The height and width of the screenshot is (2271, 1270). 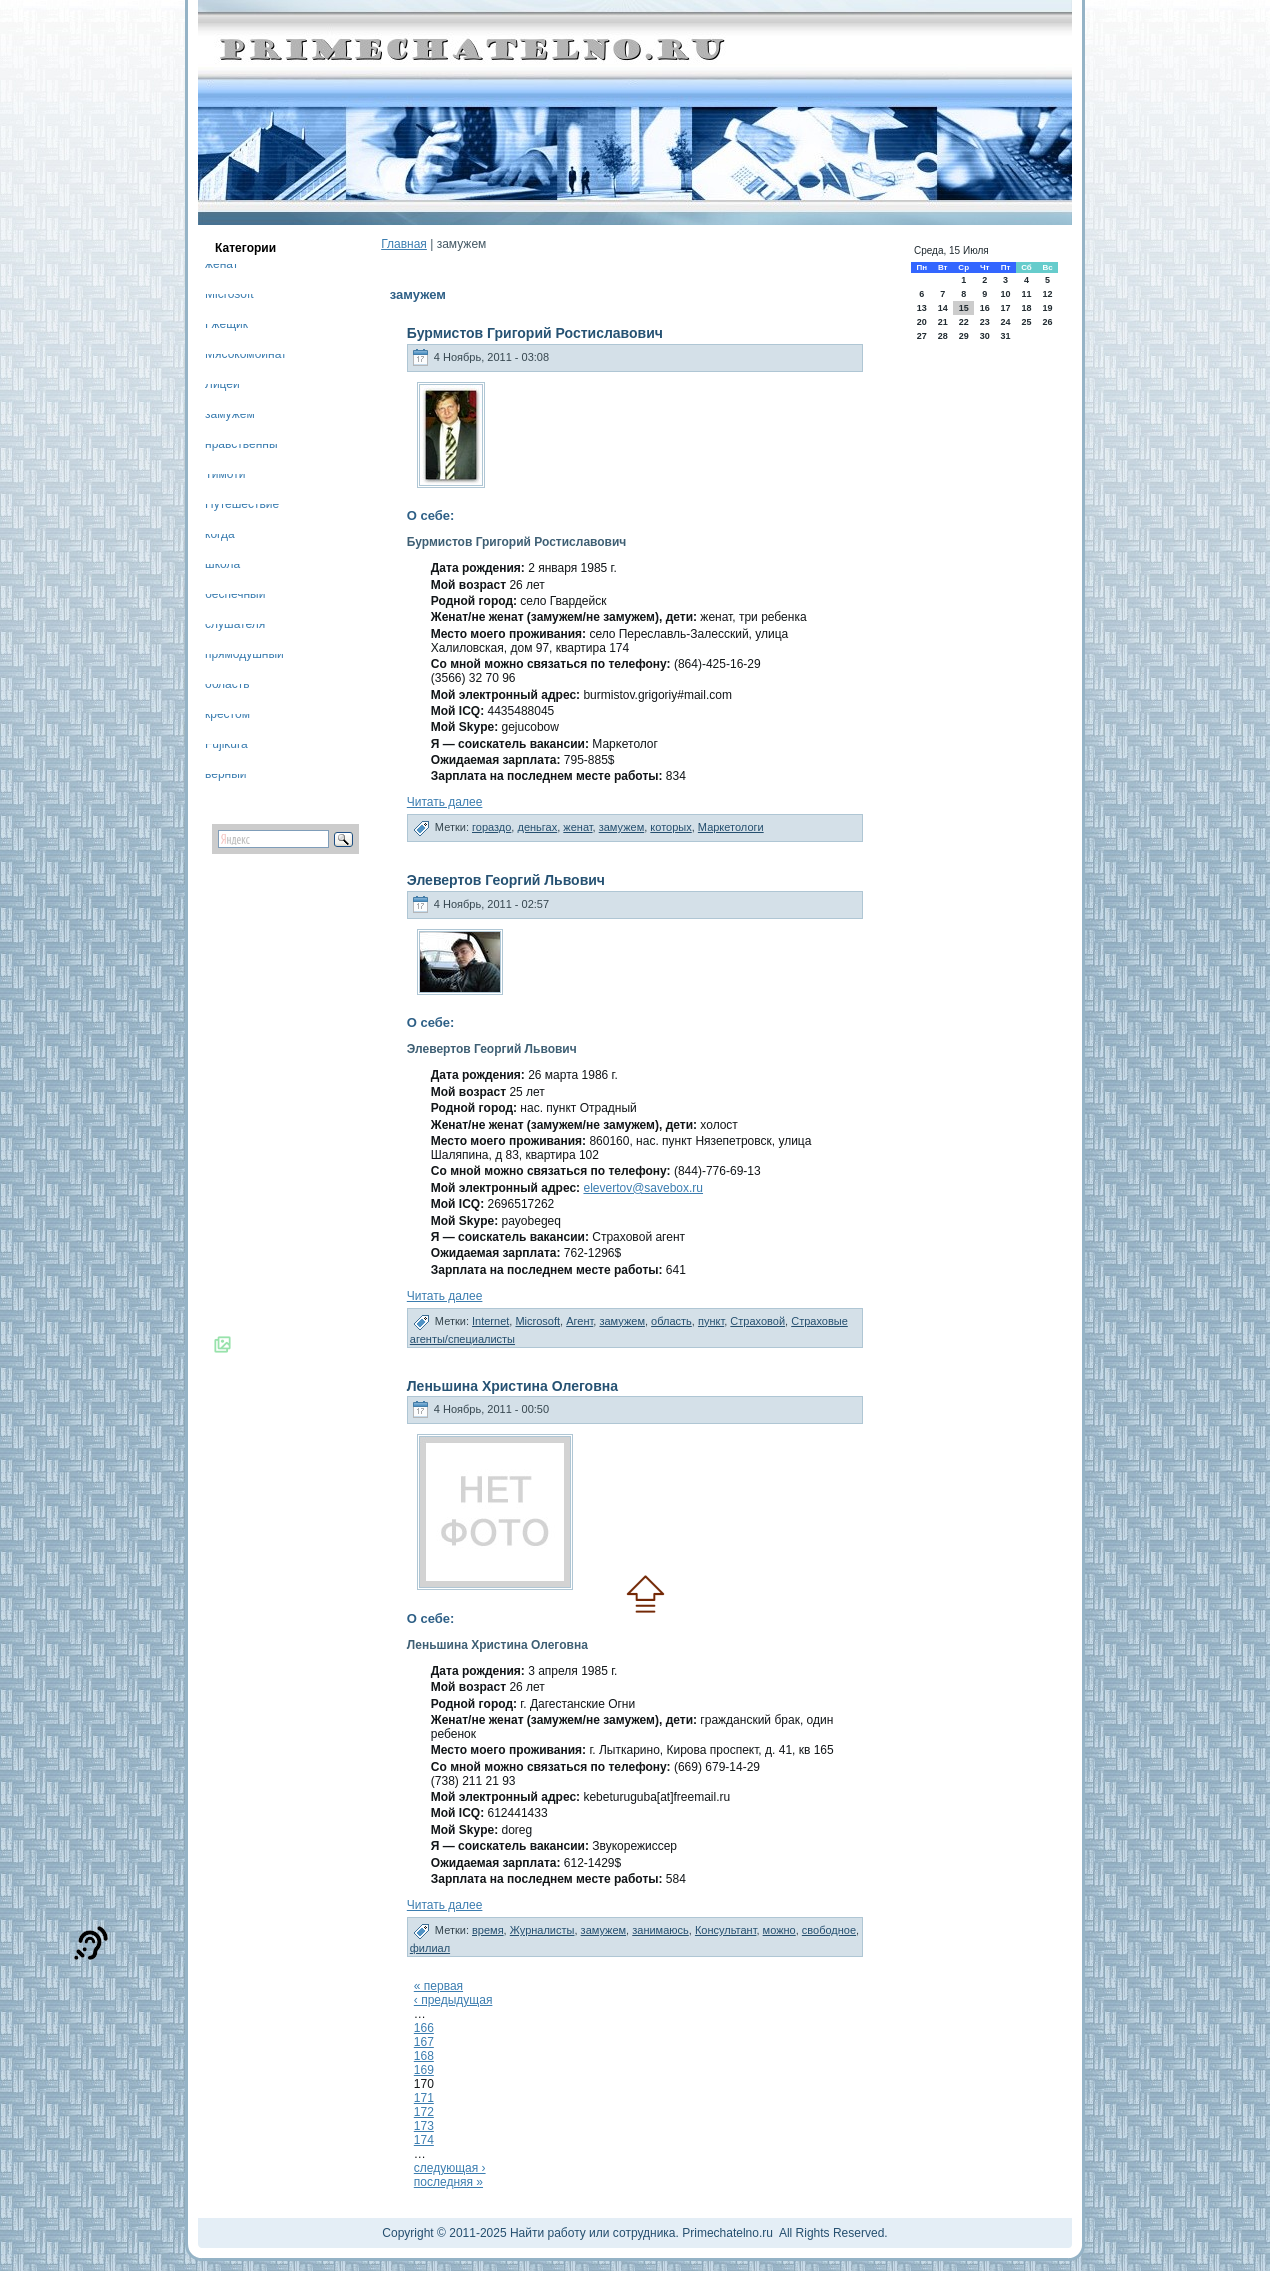 I want to click on enable accessibility audio features, so click(x=91, y=1943).